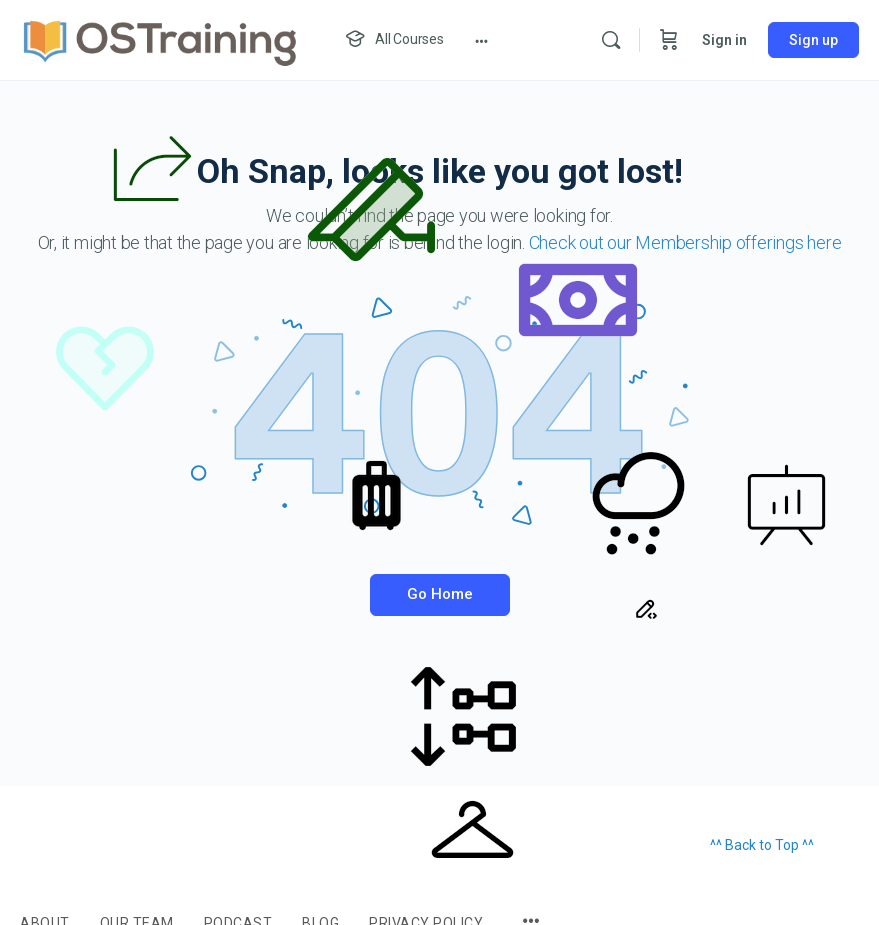  Describe the element at coordinates (645, 608) in the screenshot. I see `edit or write code` at that location.